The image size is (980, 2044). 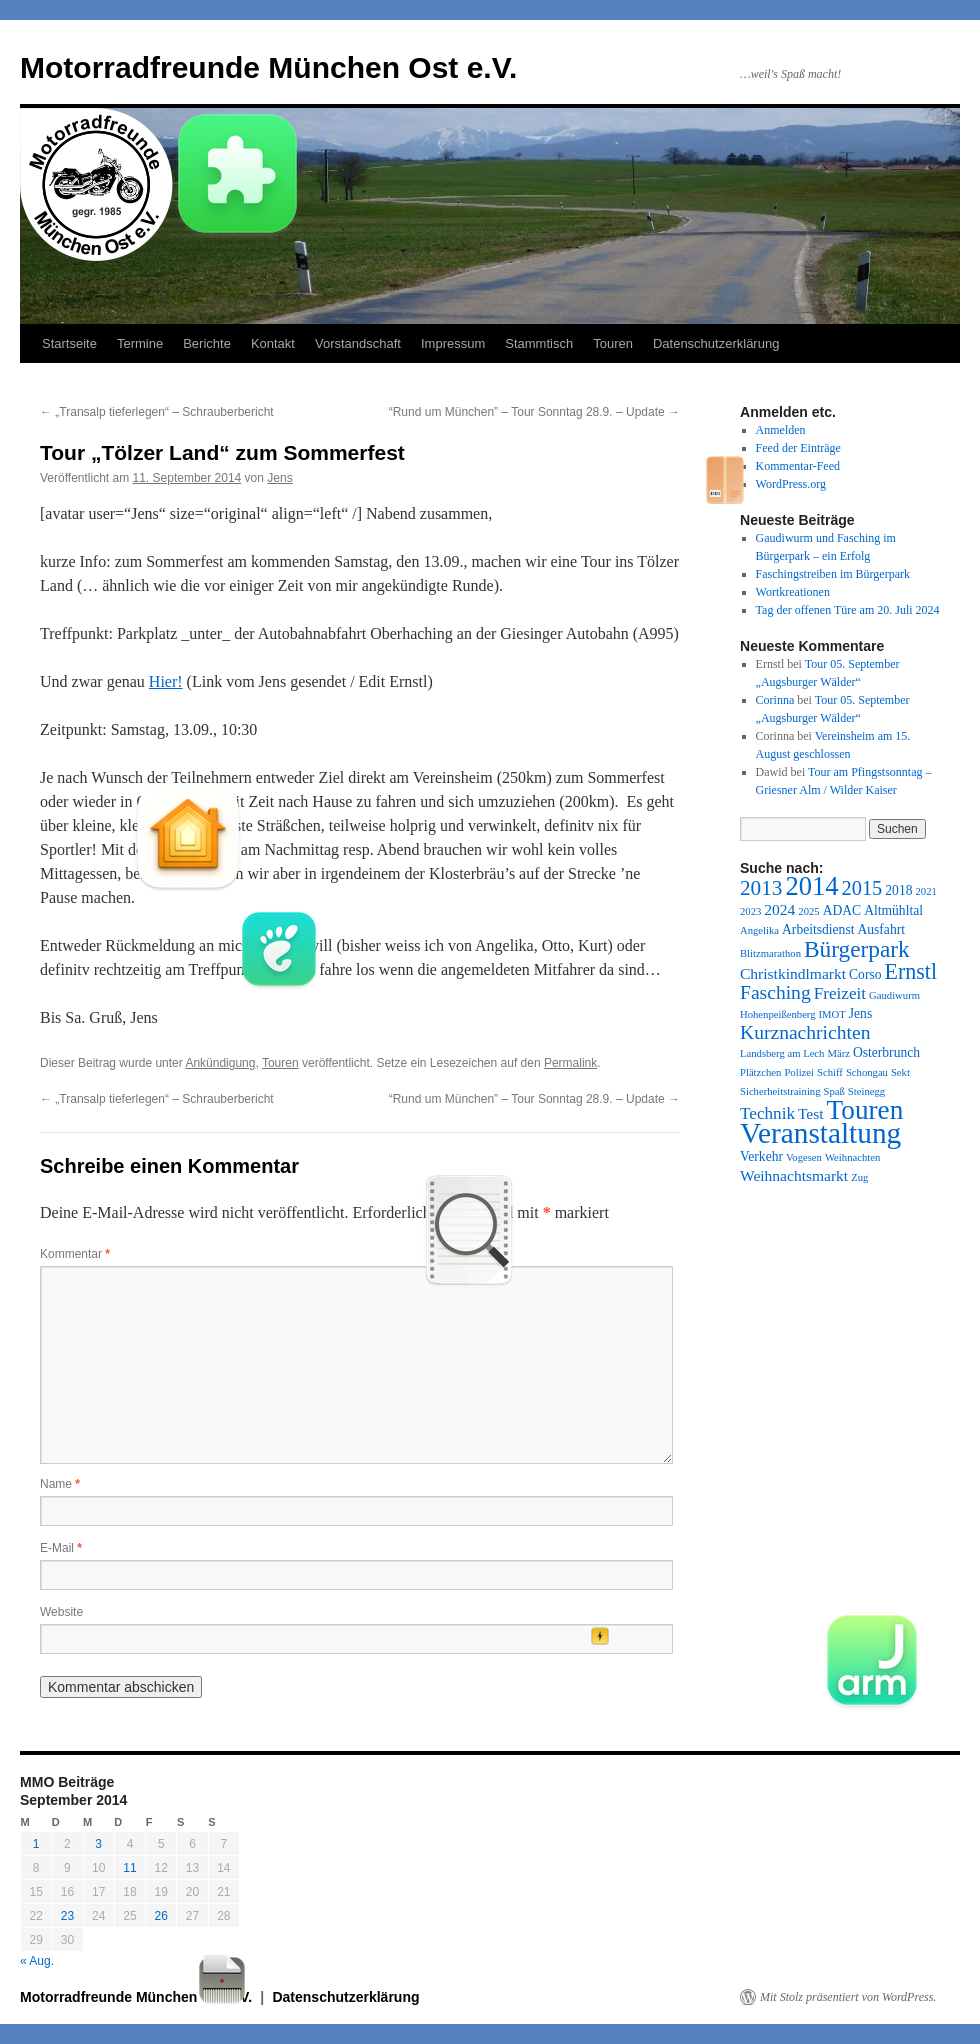 What do you see at coordinates (279, 949) in the screenshot?
I see `launch gnome desktop environment` at bounding box center [279, 949].